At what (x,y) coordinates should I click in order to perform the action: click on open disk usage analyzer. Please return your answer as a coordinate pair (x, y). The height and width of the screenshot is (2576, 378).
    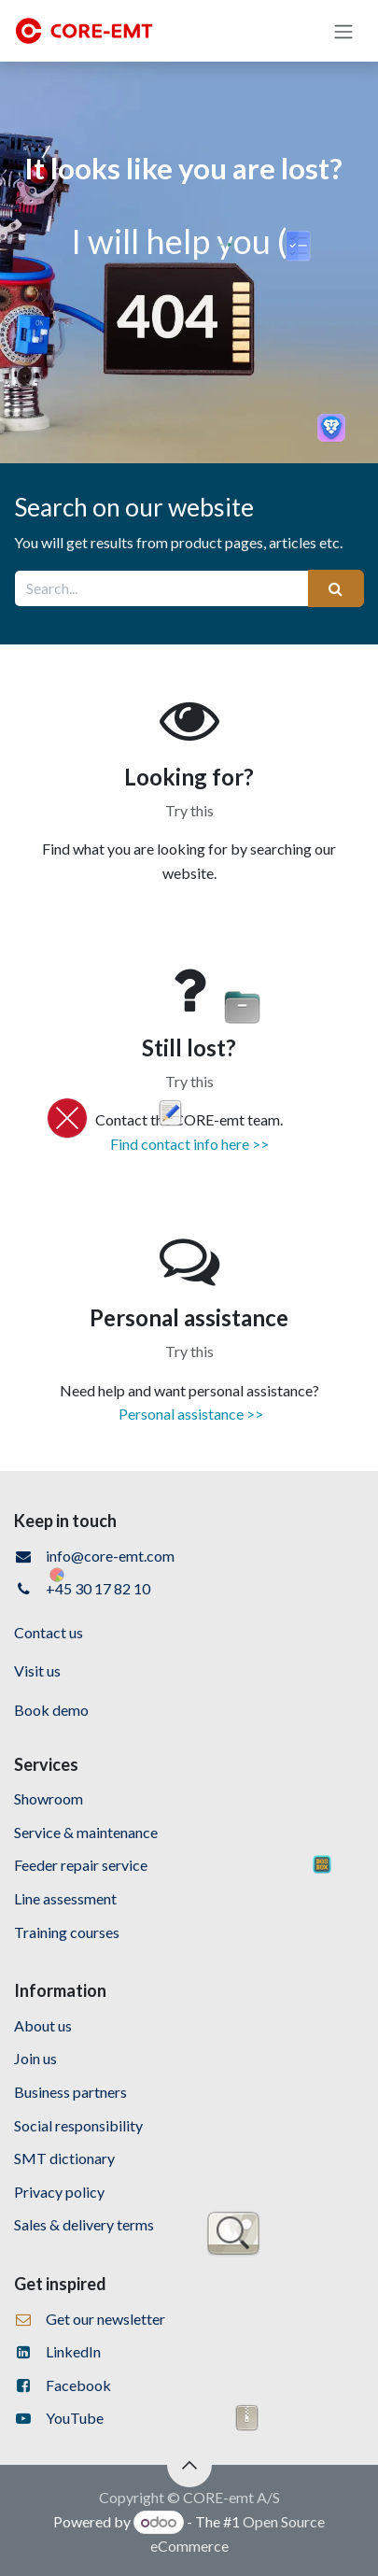
    Looking at the image, I should click on (57, 1575).